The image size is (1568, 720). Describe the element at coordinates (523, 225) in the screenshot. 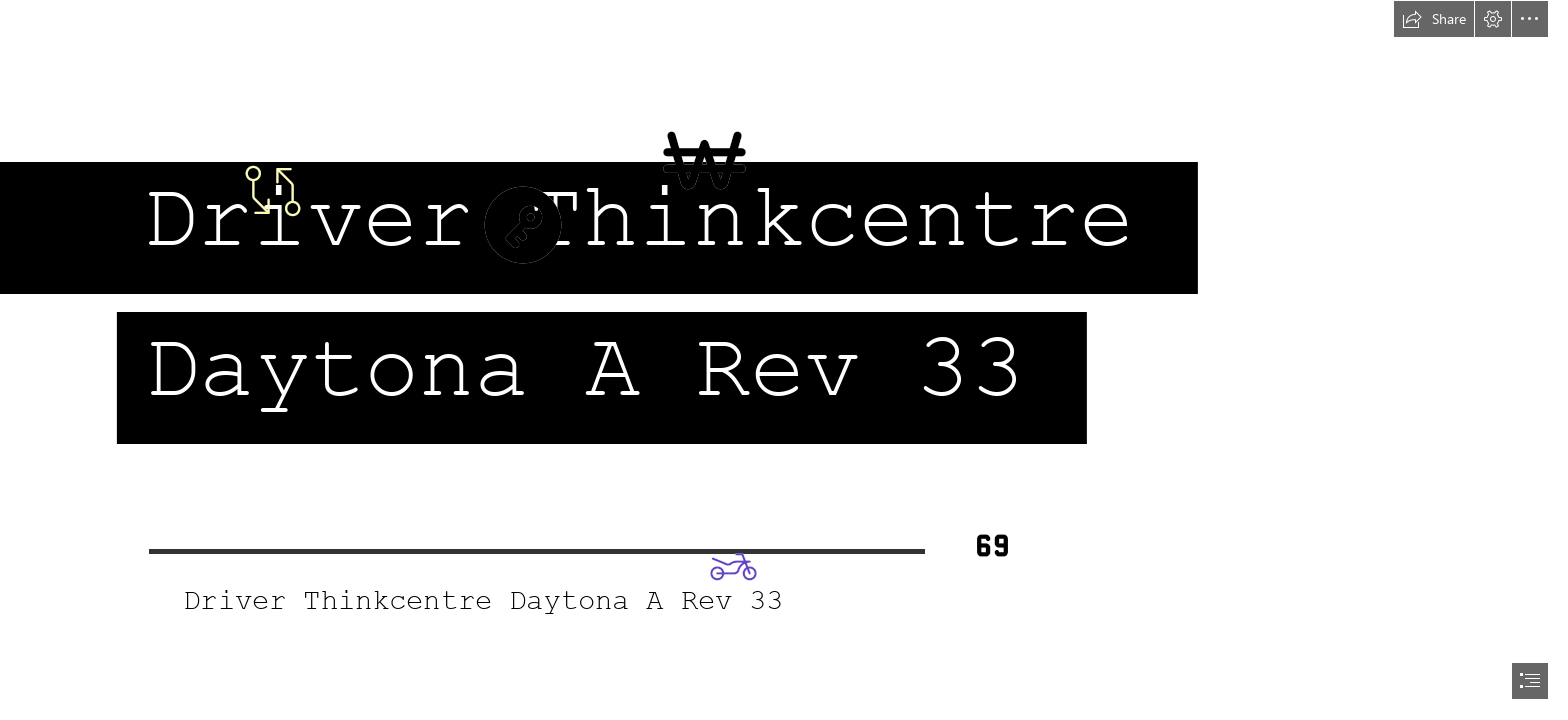

I see `access security or authentication settings` at that location.